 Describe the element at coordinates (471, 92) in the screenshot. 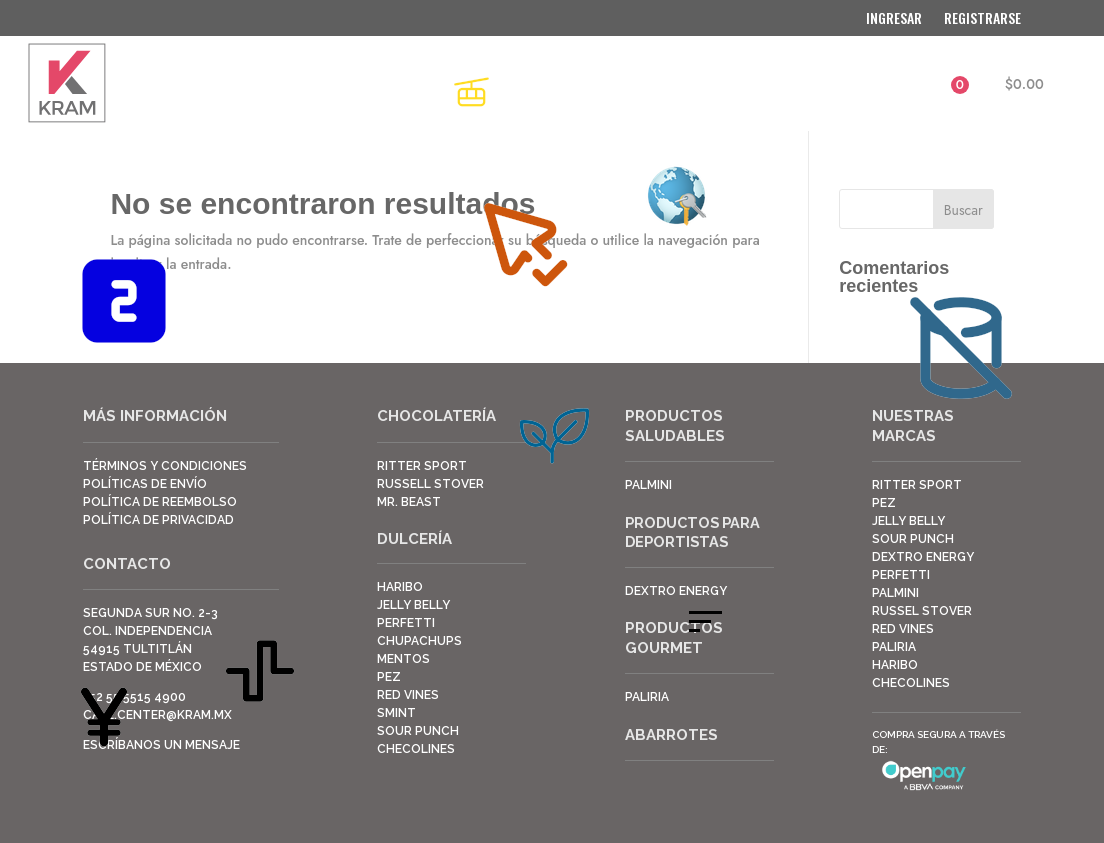

I see `access cable car or gondola transit information` at that location.